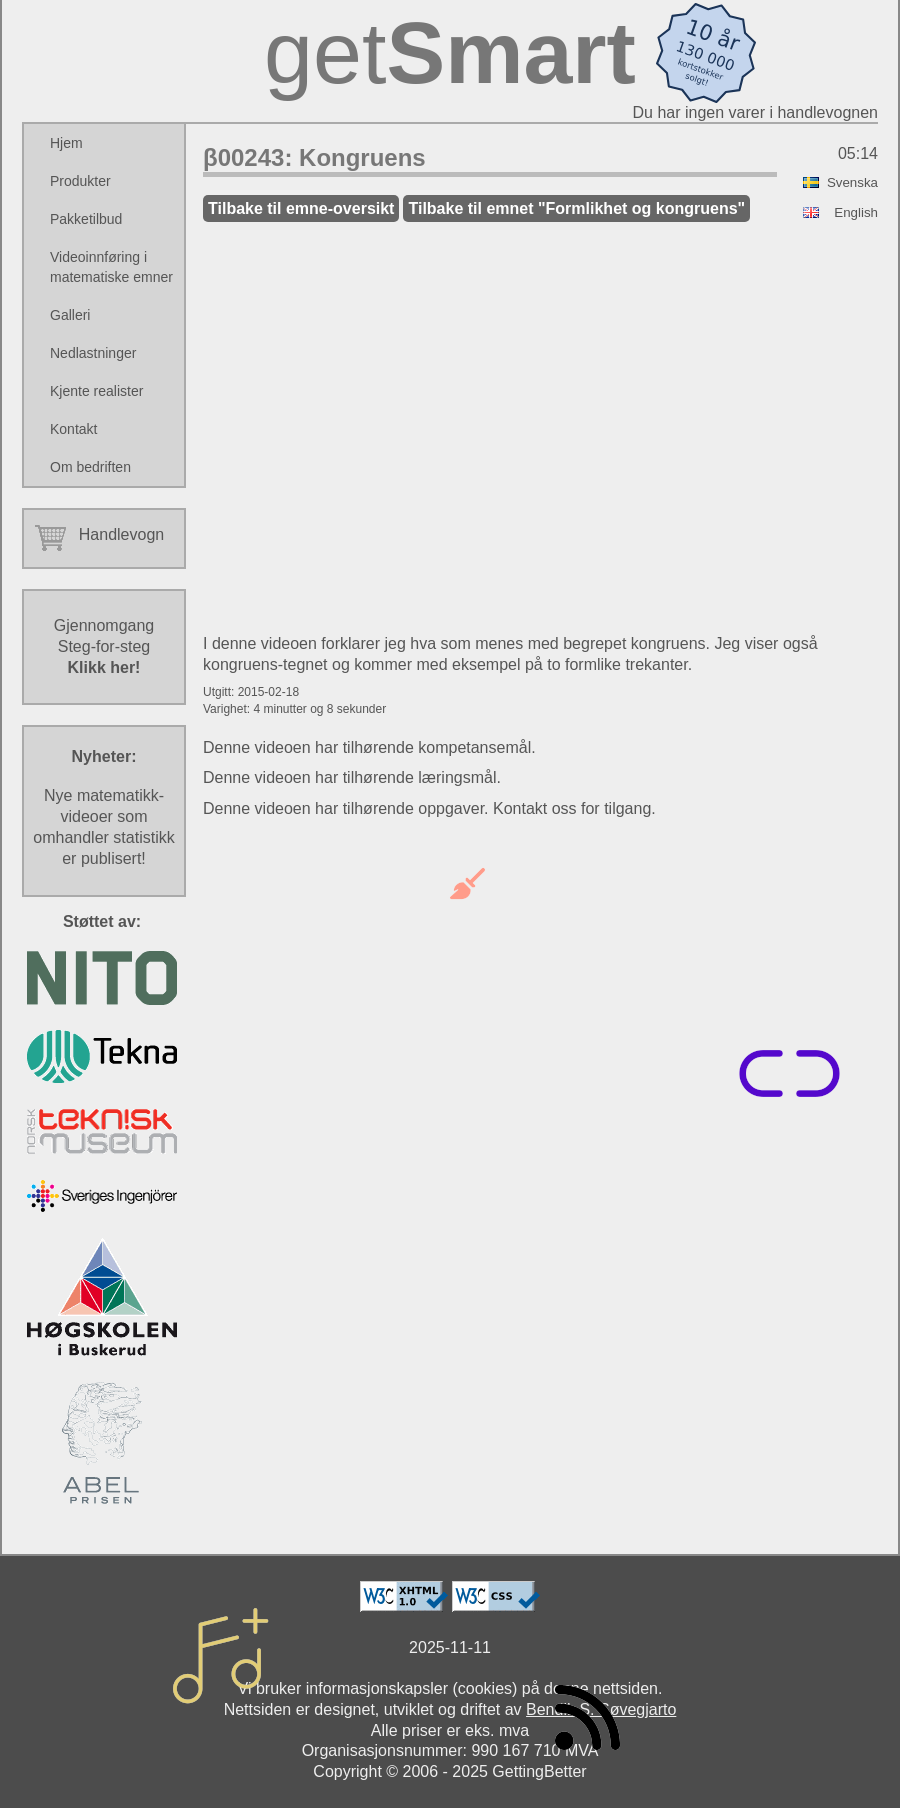 The width and height of the screenshot is (900, 1808). I want to click on subscribe to RSS feed, so click(587, 1717).